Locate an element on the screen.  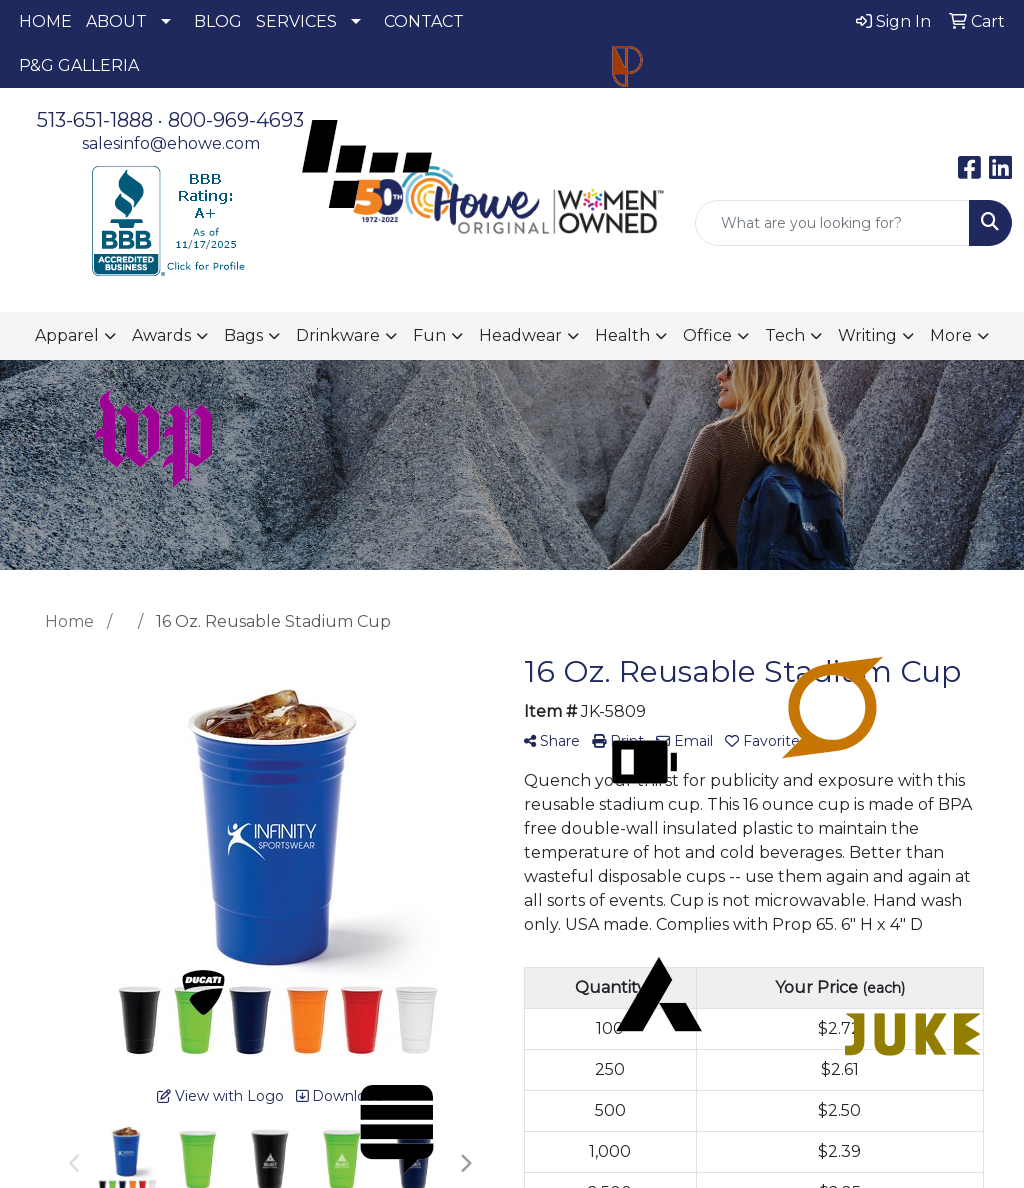
visit have i been pwned website is located at coordinates (367, 164).